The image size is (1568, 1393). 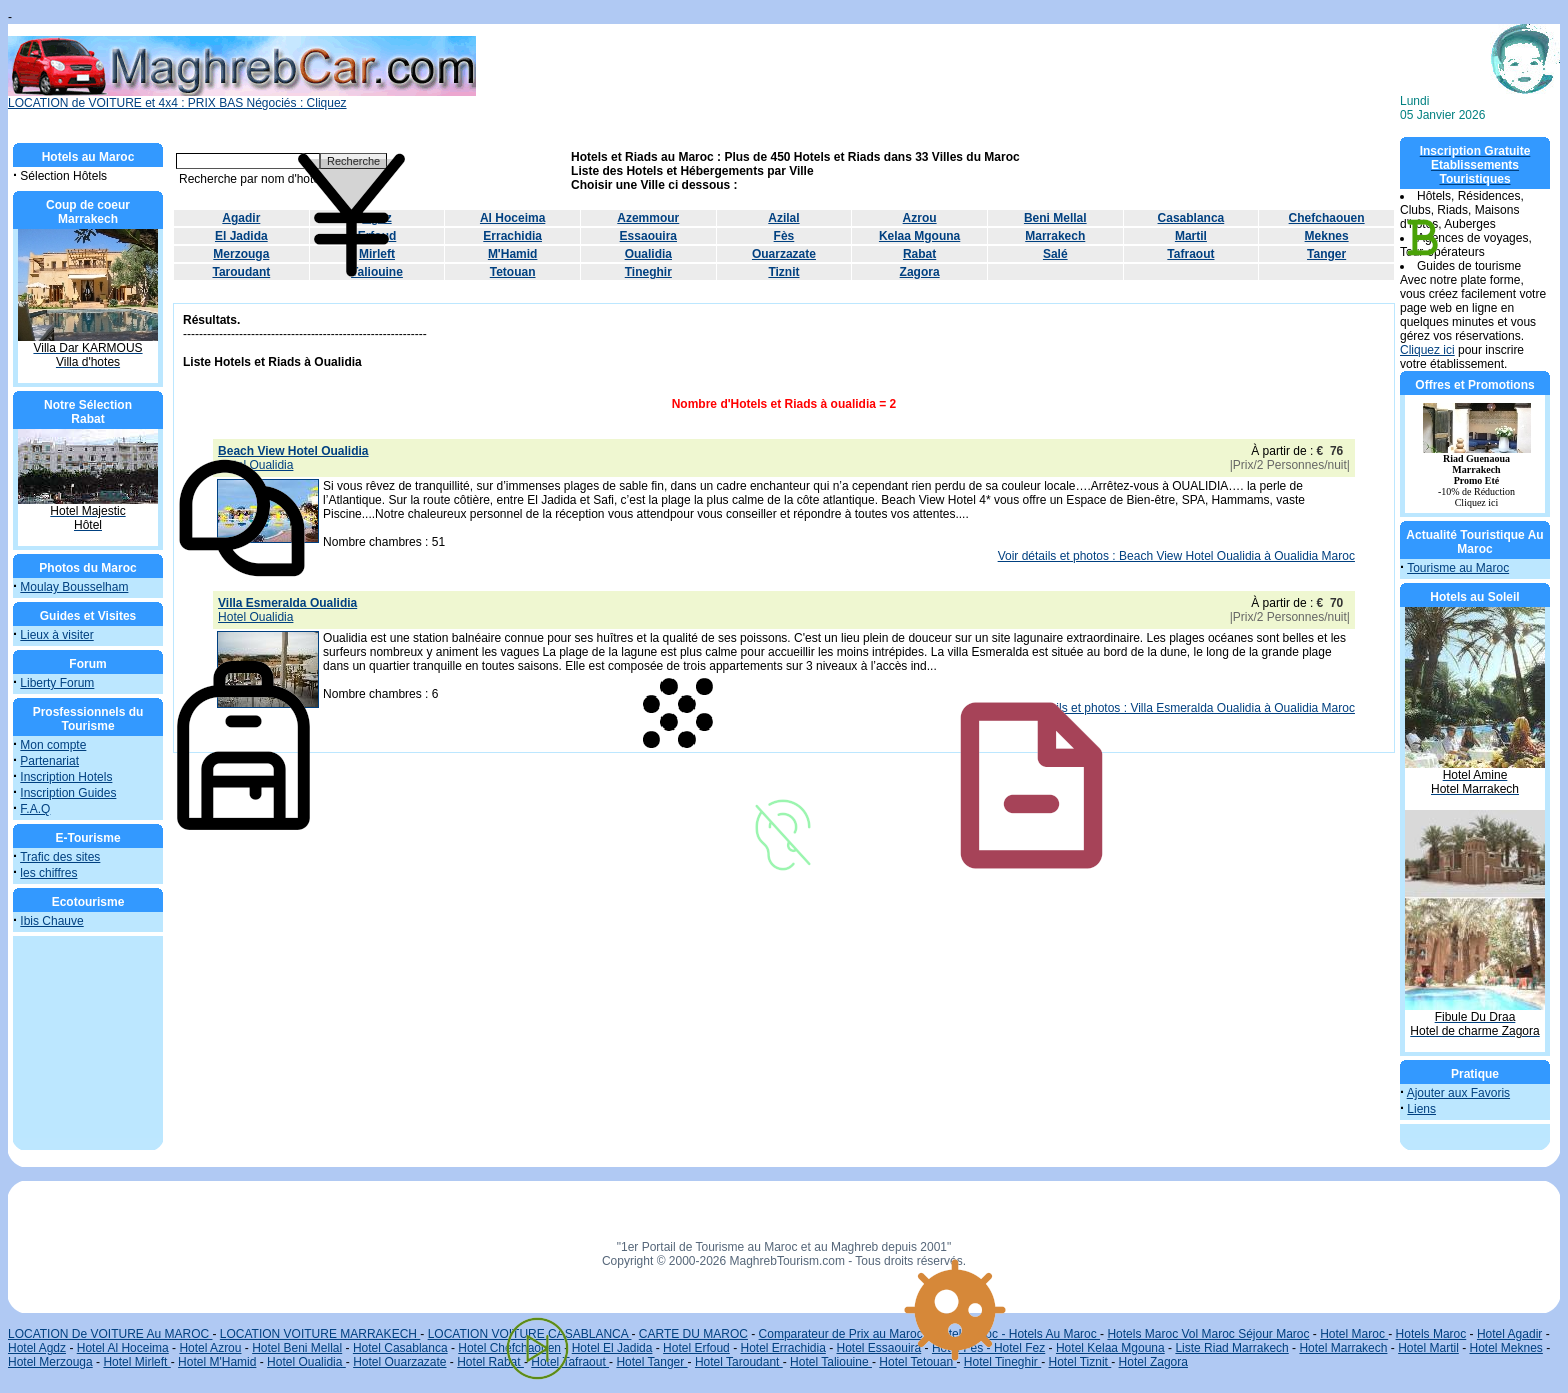 What do you see at coordinates (1422, 237) in the screenshot?
I see `apply bold formatting to selected text` at bounding box center [1422, 237].